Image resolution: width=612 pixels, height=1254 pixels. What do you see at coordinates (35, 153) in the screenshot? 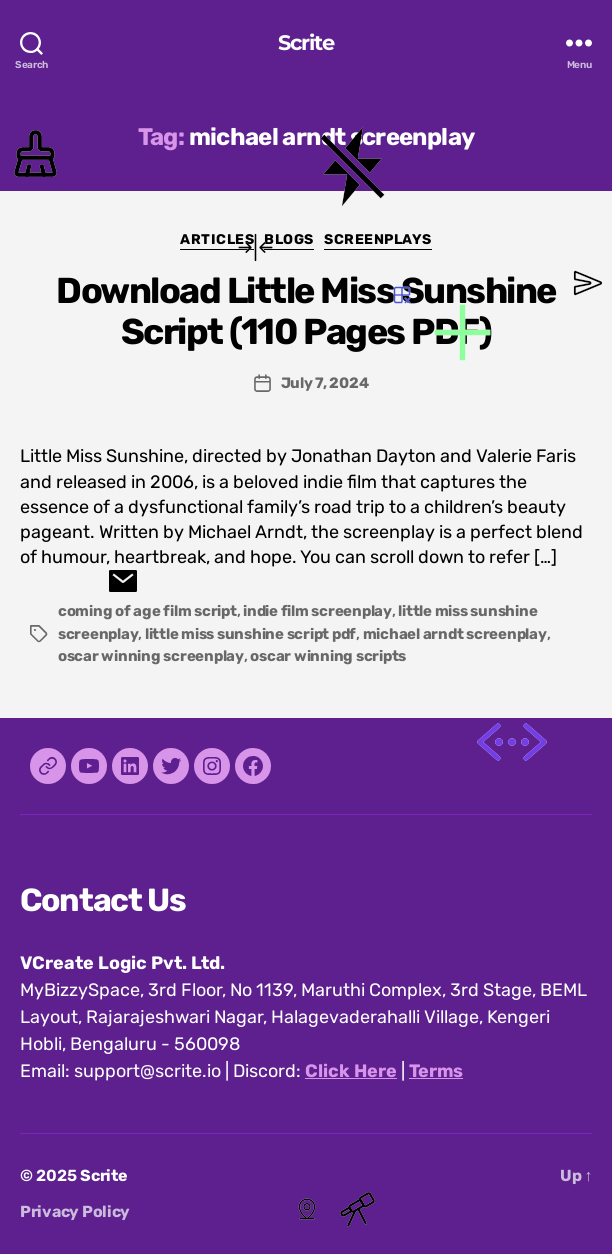
I see `clear cache or temporary files` at bounding box center [35, 153].